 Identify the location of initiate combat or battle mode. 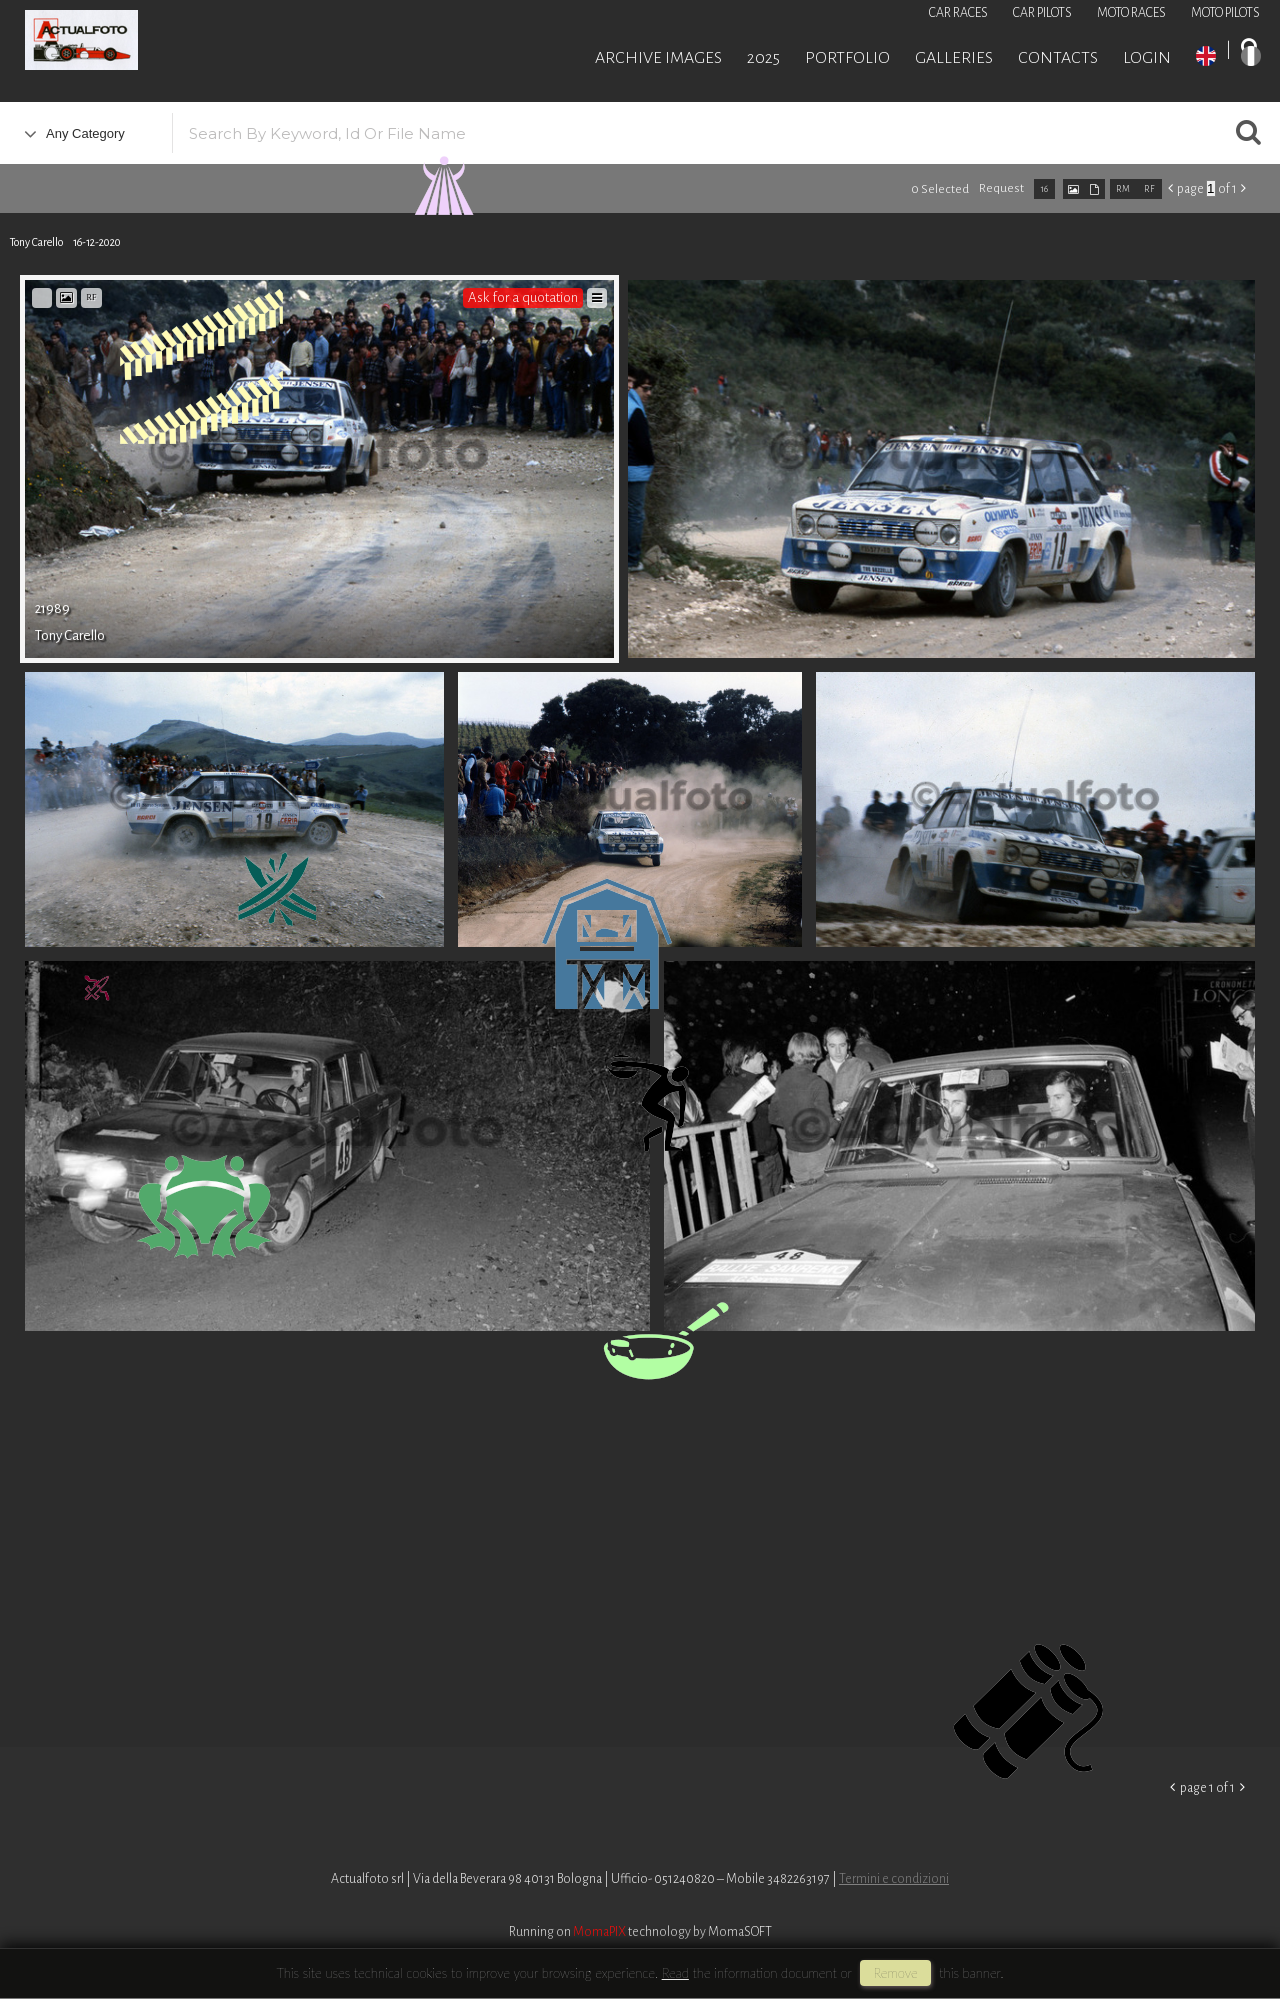
(277, 890).